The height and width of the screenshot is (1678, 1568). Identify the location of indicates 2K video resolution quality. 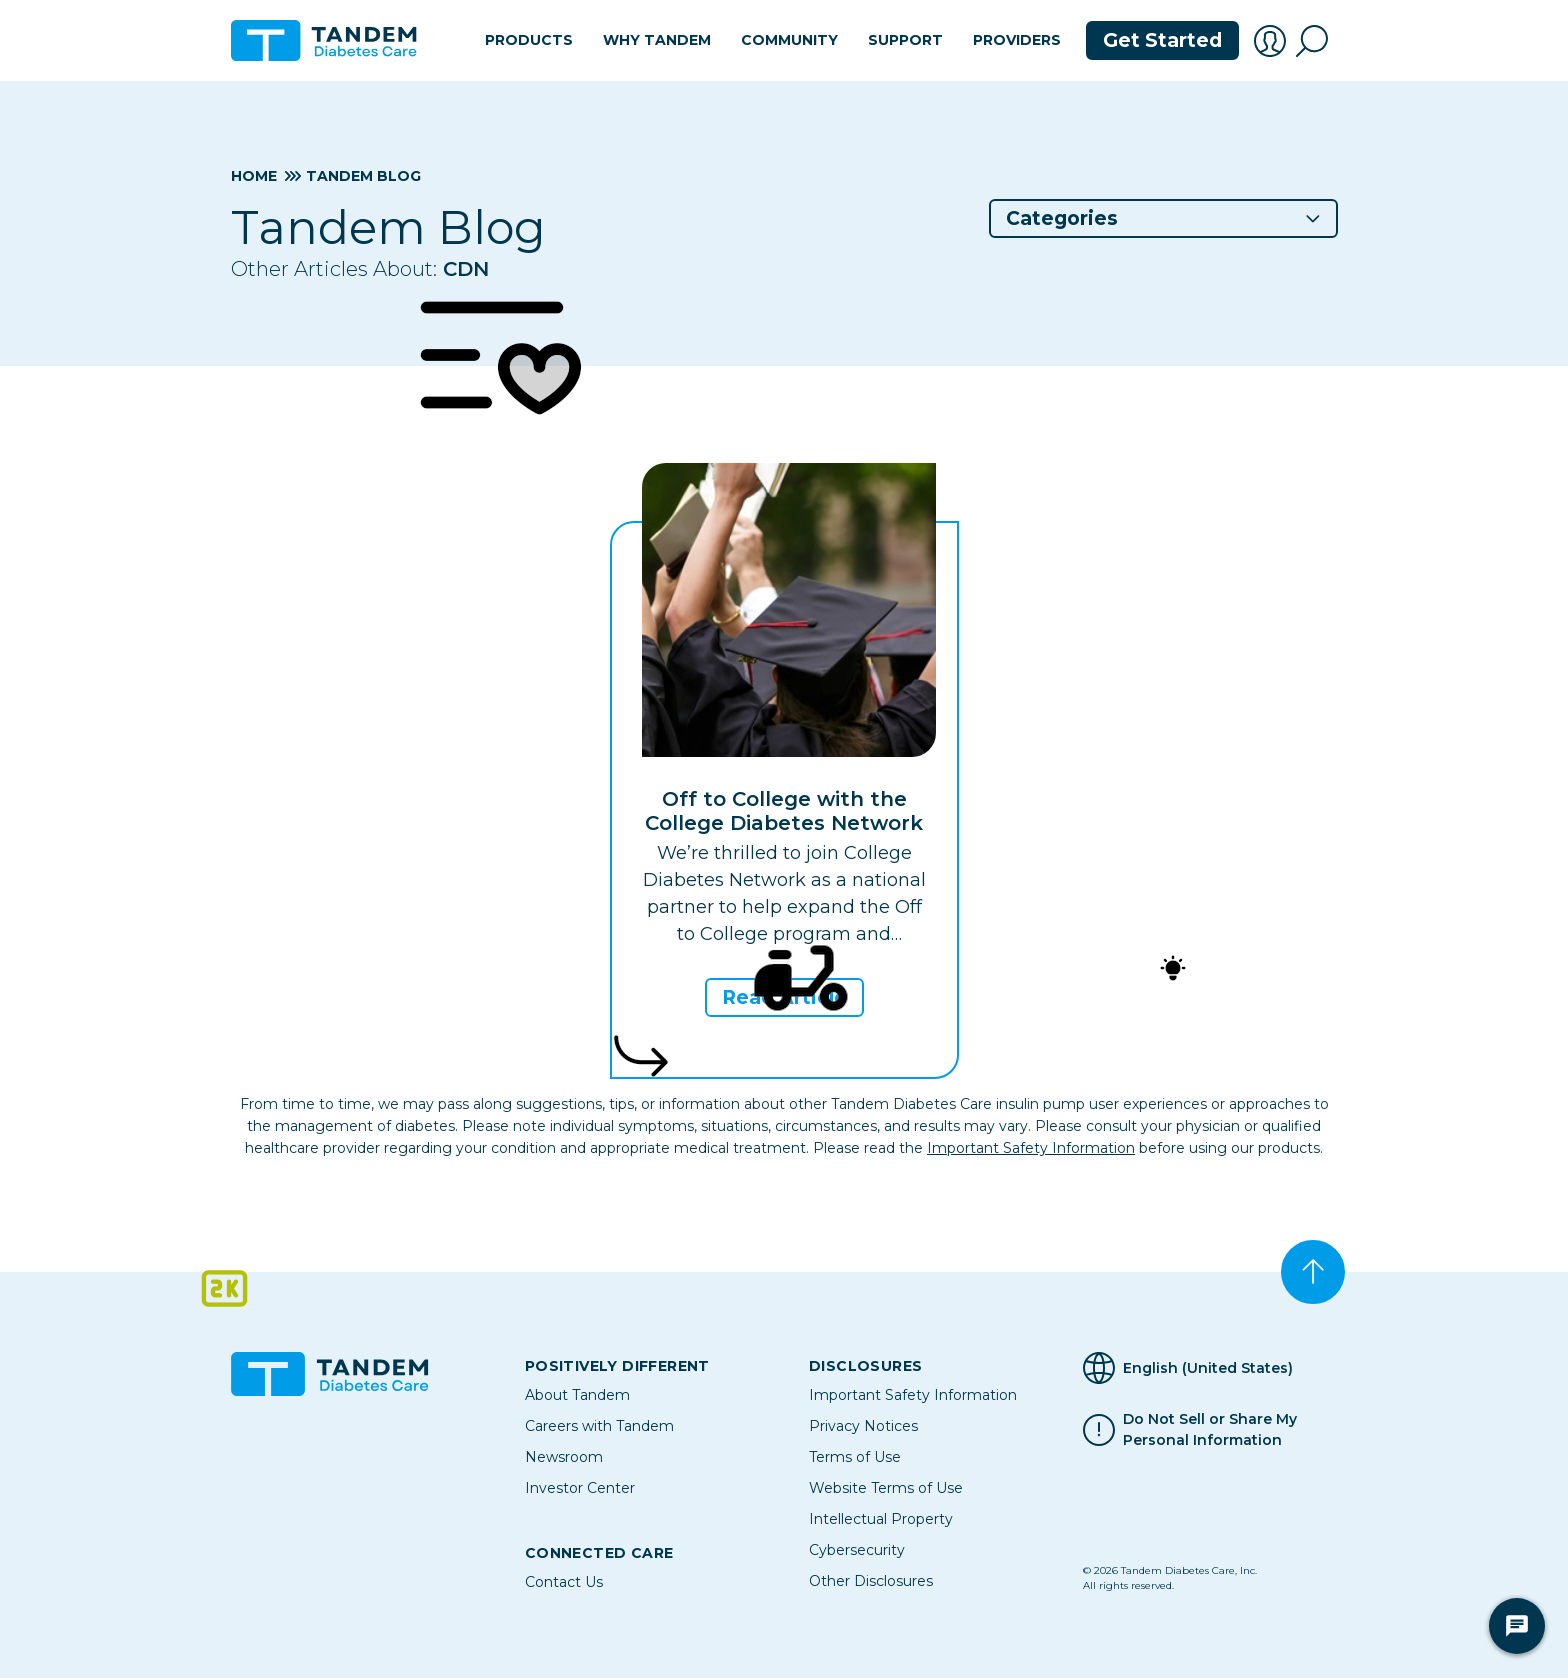
(224, 1288).